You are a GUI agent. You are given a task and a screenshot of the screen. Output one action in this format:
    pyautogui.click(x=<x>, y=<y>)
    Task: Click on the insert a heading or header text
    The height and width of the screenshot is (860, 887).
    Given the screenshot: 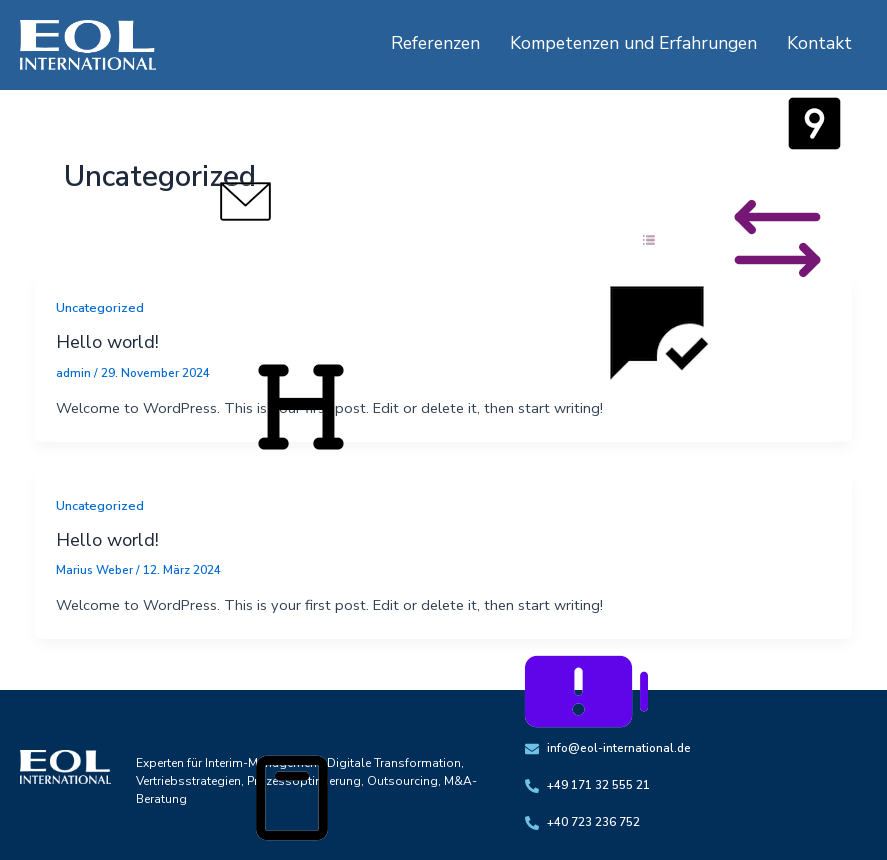 What is the action you would take?
    pyautogui.click(x=301, y=407)
    